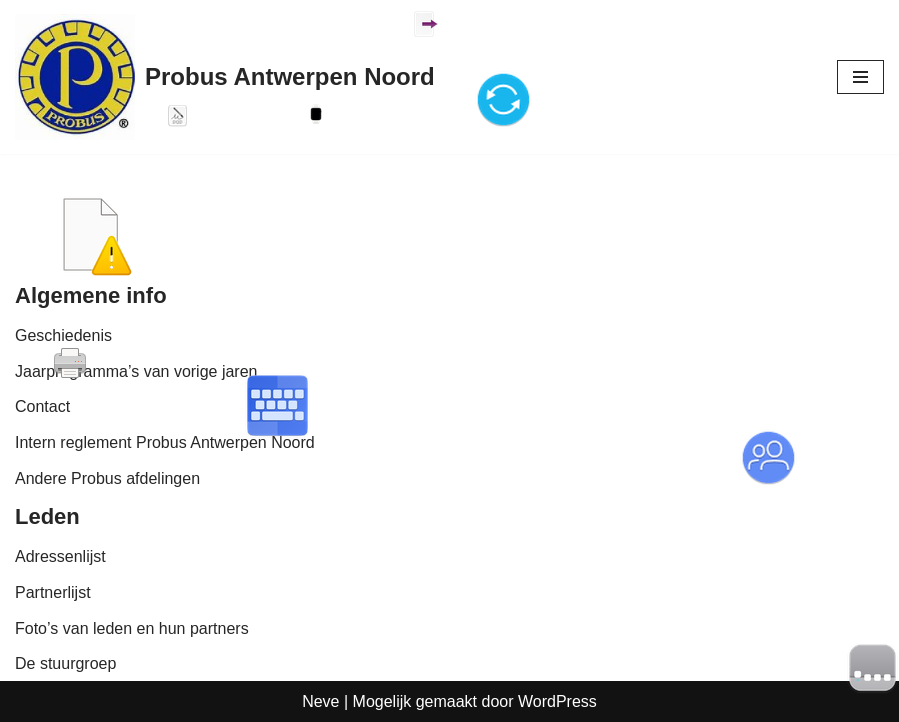 The image size is (899, 722). I want to click on manage cinnamon desktop applets, so click(872, 668).